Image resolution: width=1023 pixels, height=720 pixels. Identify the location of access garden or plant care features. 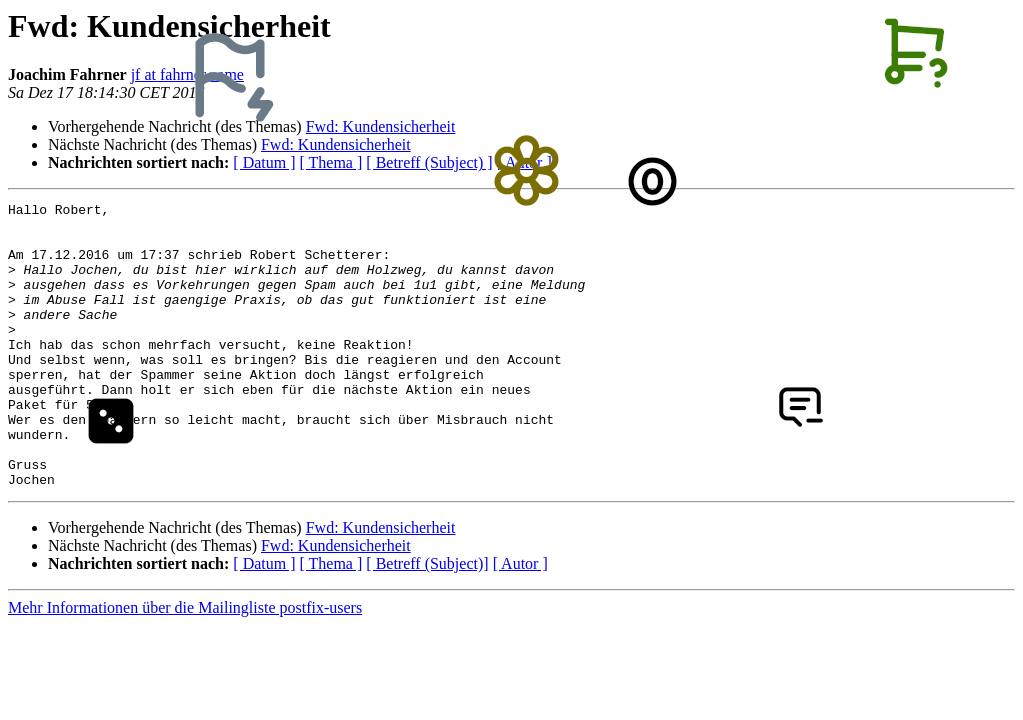
(526, 170).